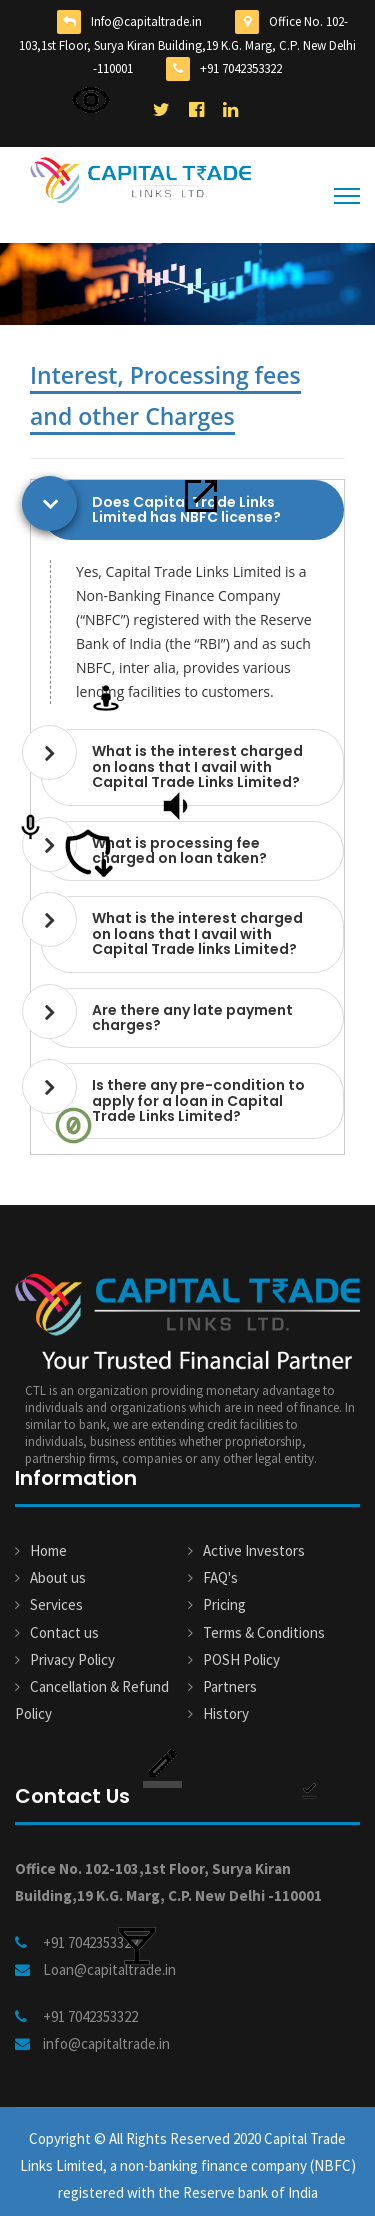 Image resolution: width=375 pixels, height=2216 pixels. I want to click on download complete, so click(309, 1790).